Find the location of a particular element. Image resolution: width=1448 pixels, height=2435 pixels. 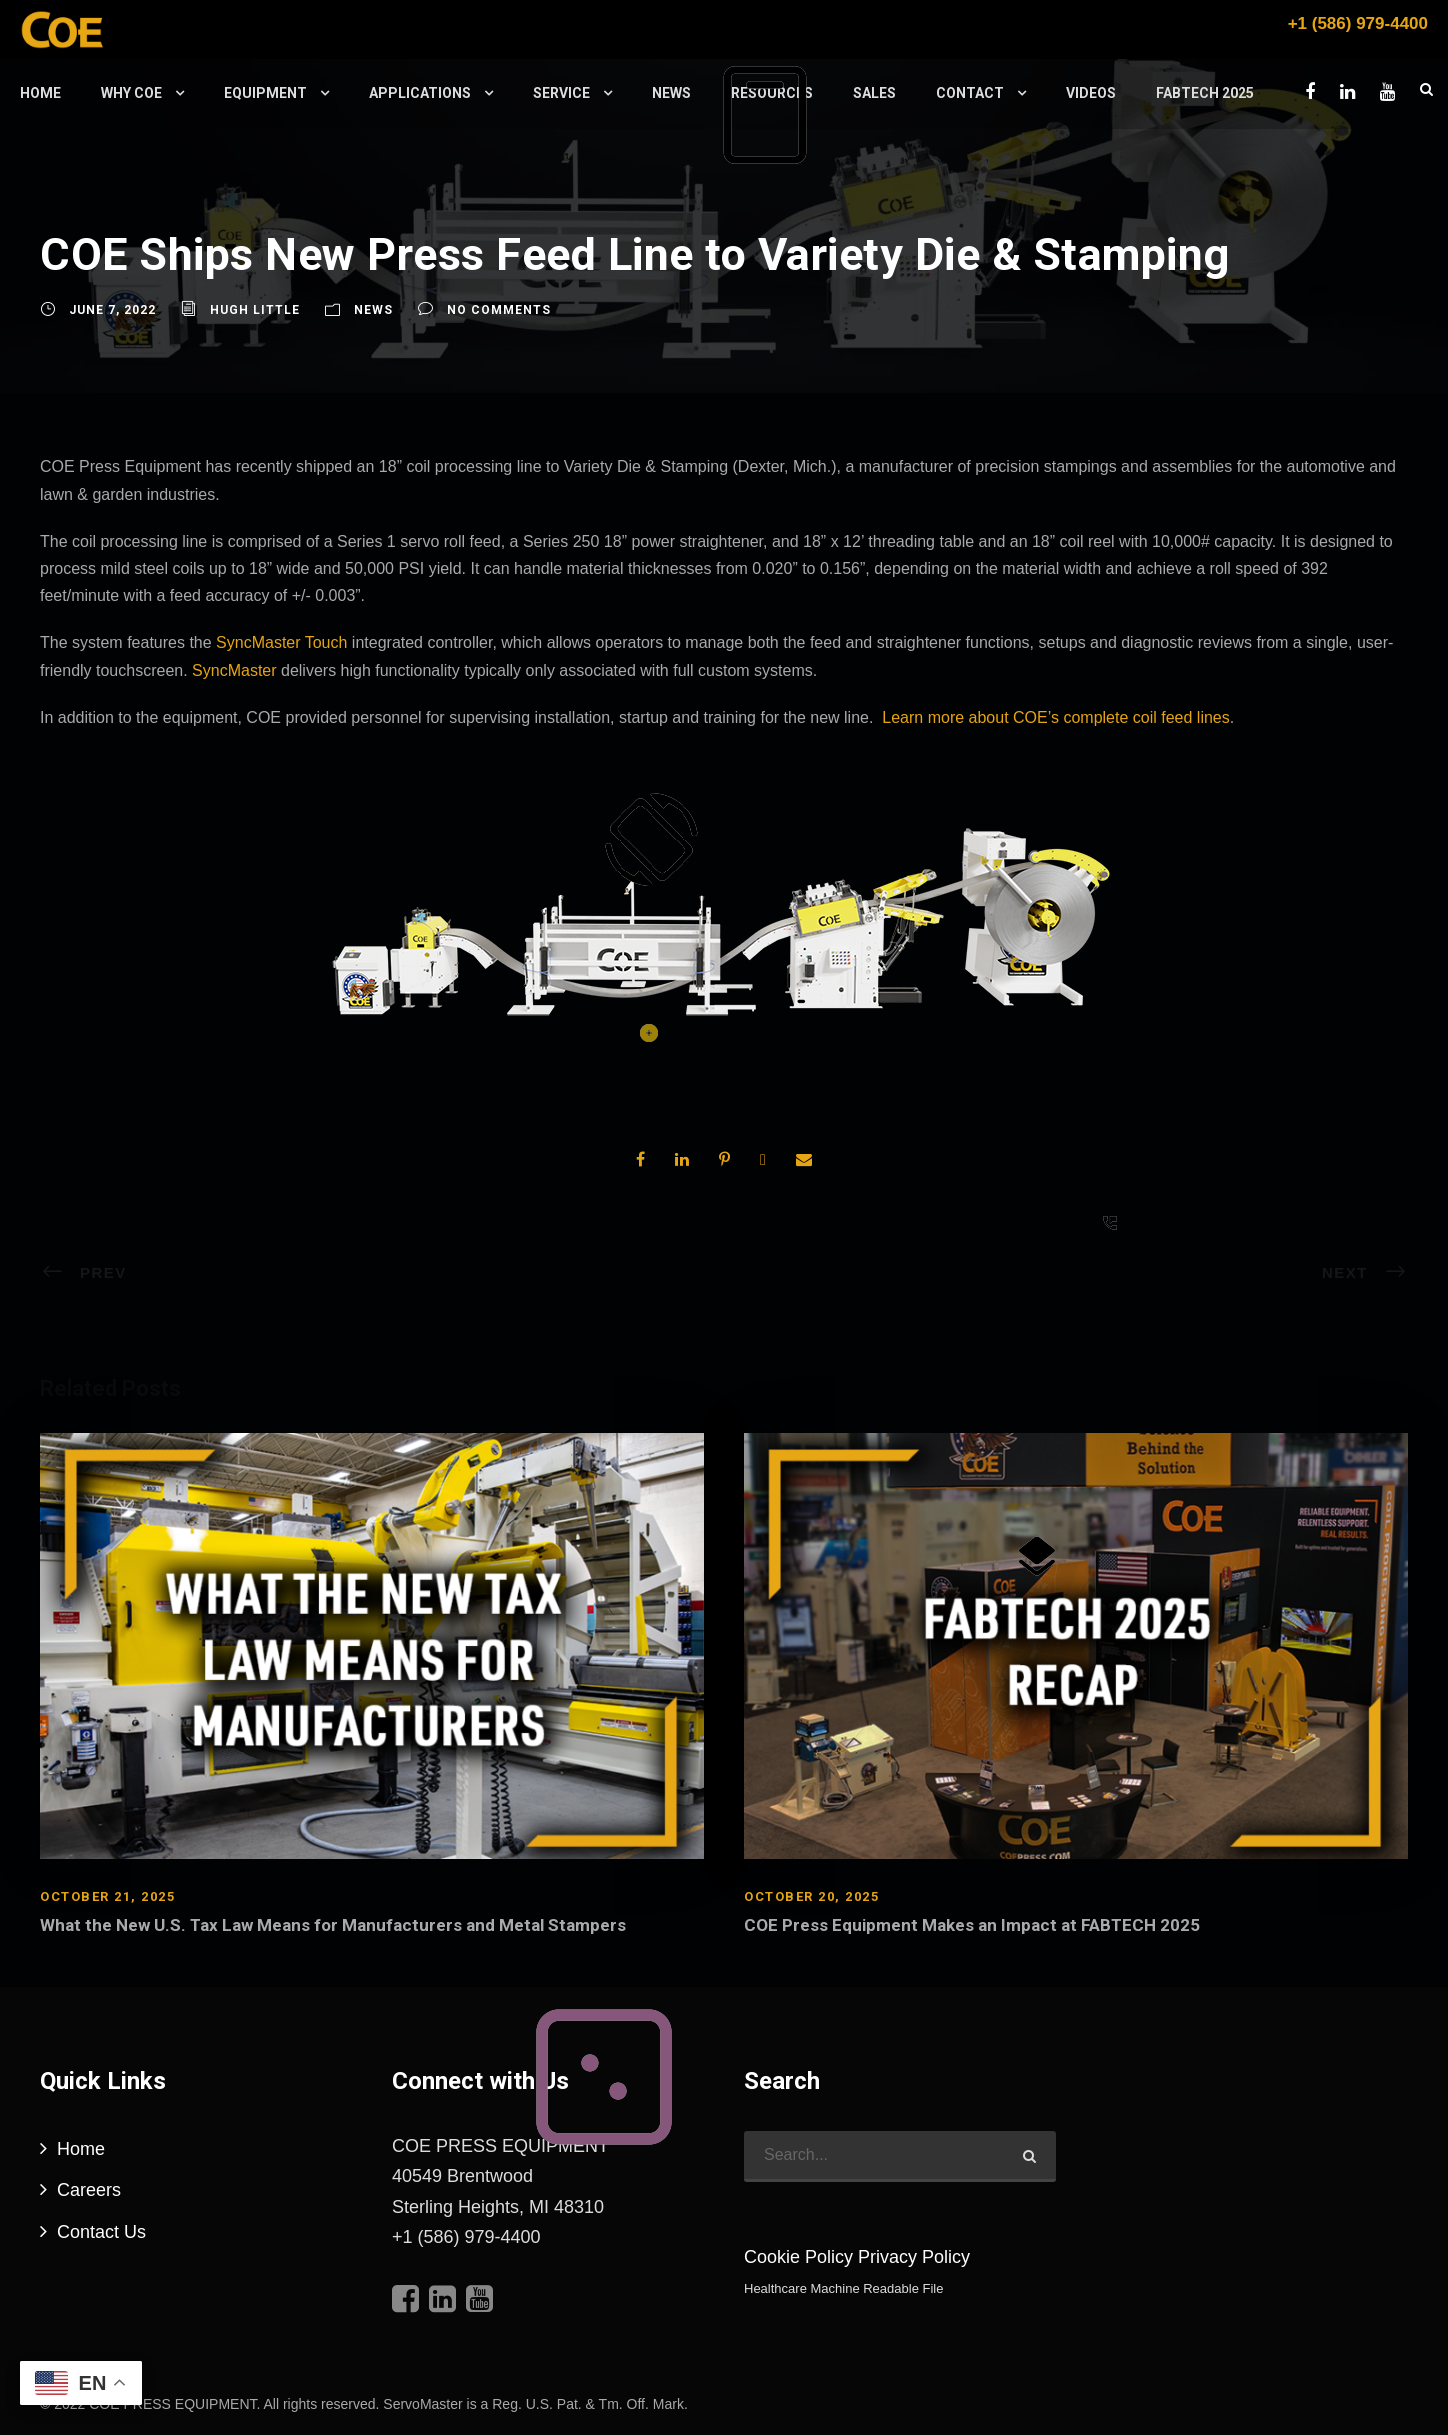

toggle map layers or overlays is located at coordinates (1037, 1557).